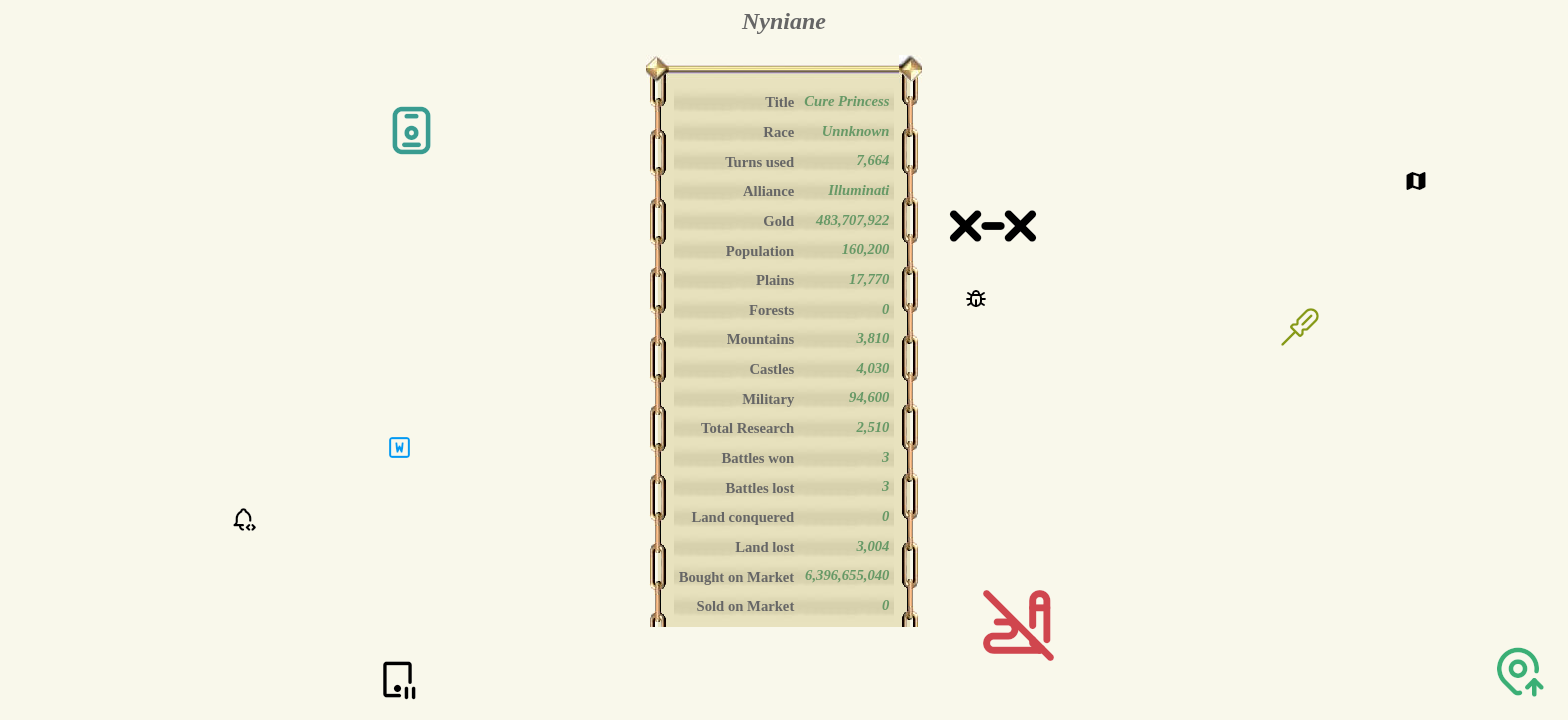 The width and height of the screenshot is (1568, 720). I want to click on keyboard key for the letter W, so click(399, 447).